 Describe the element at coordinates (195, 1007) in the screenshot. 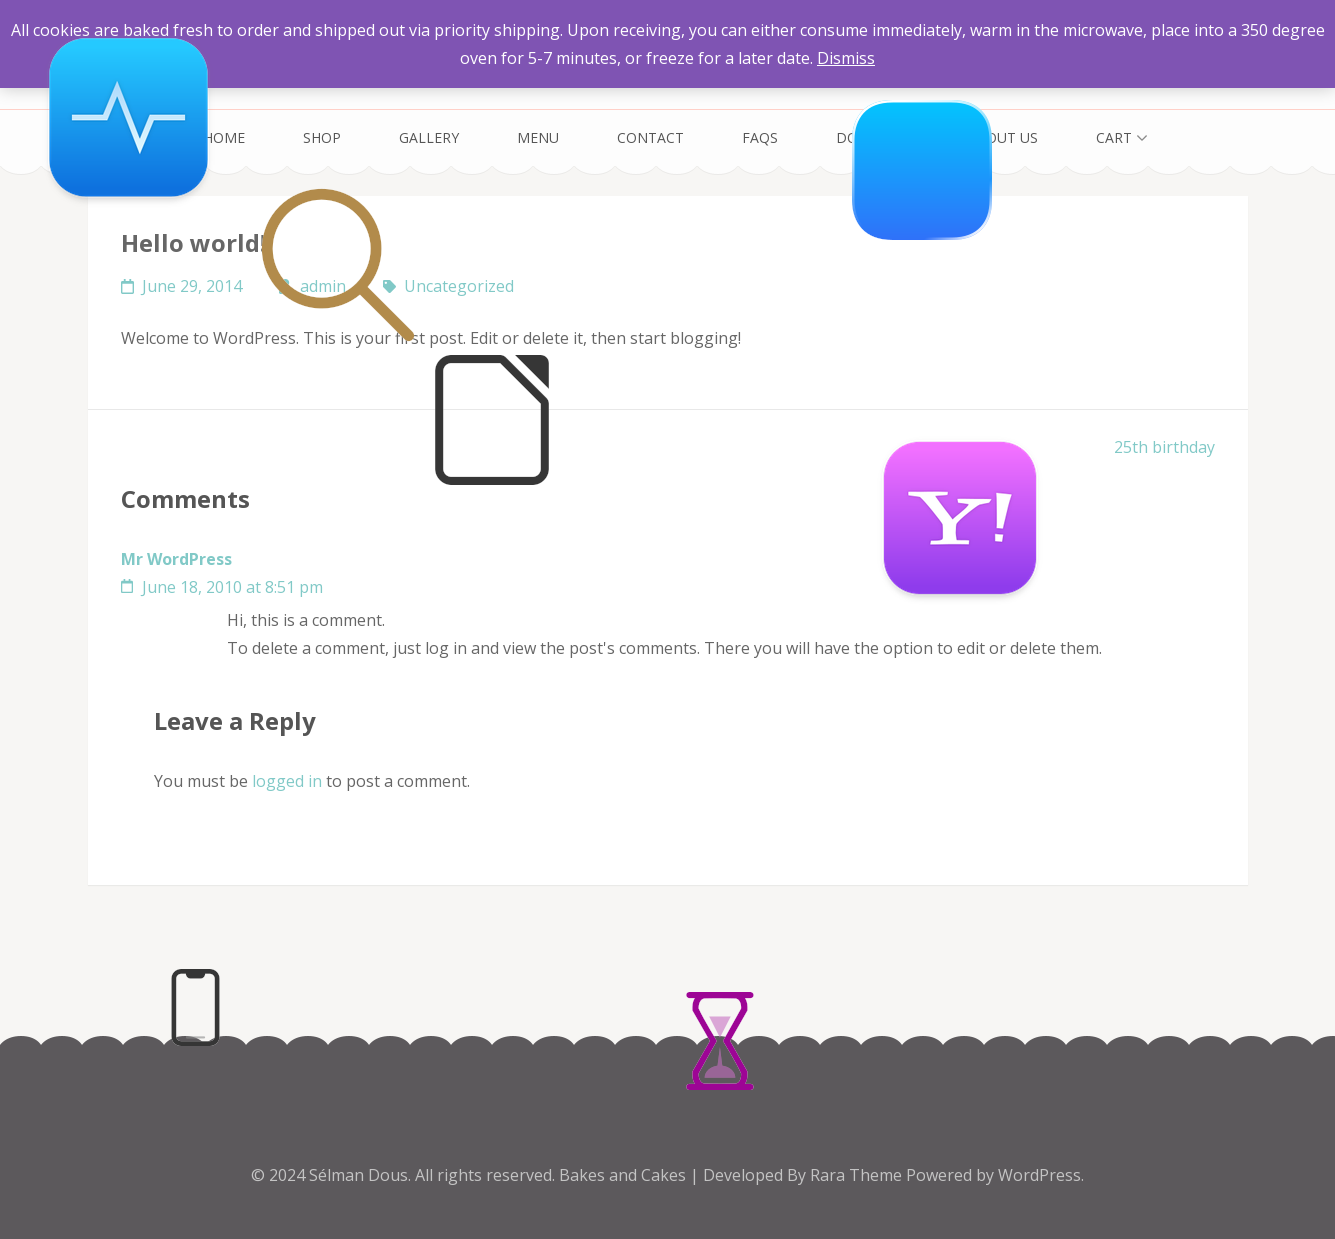

I see `indicates mobile device or smartphone` at that location.